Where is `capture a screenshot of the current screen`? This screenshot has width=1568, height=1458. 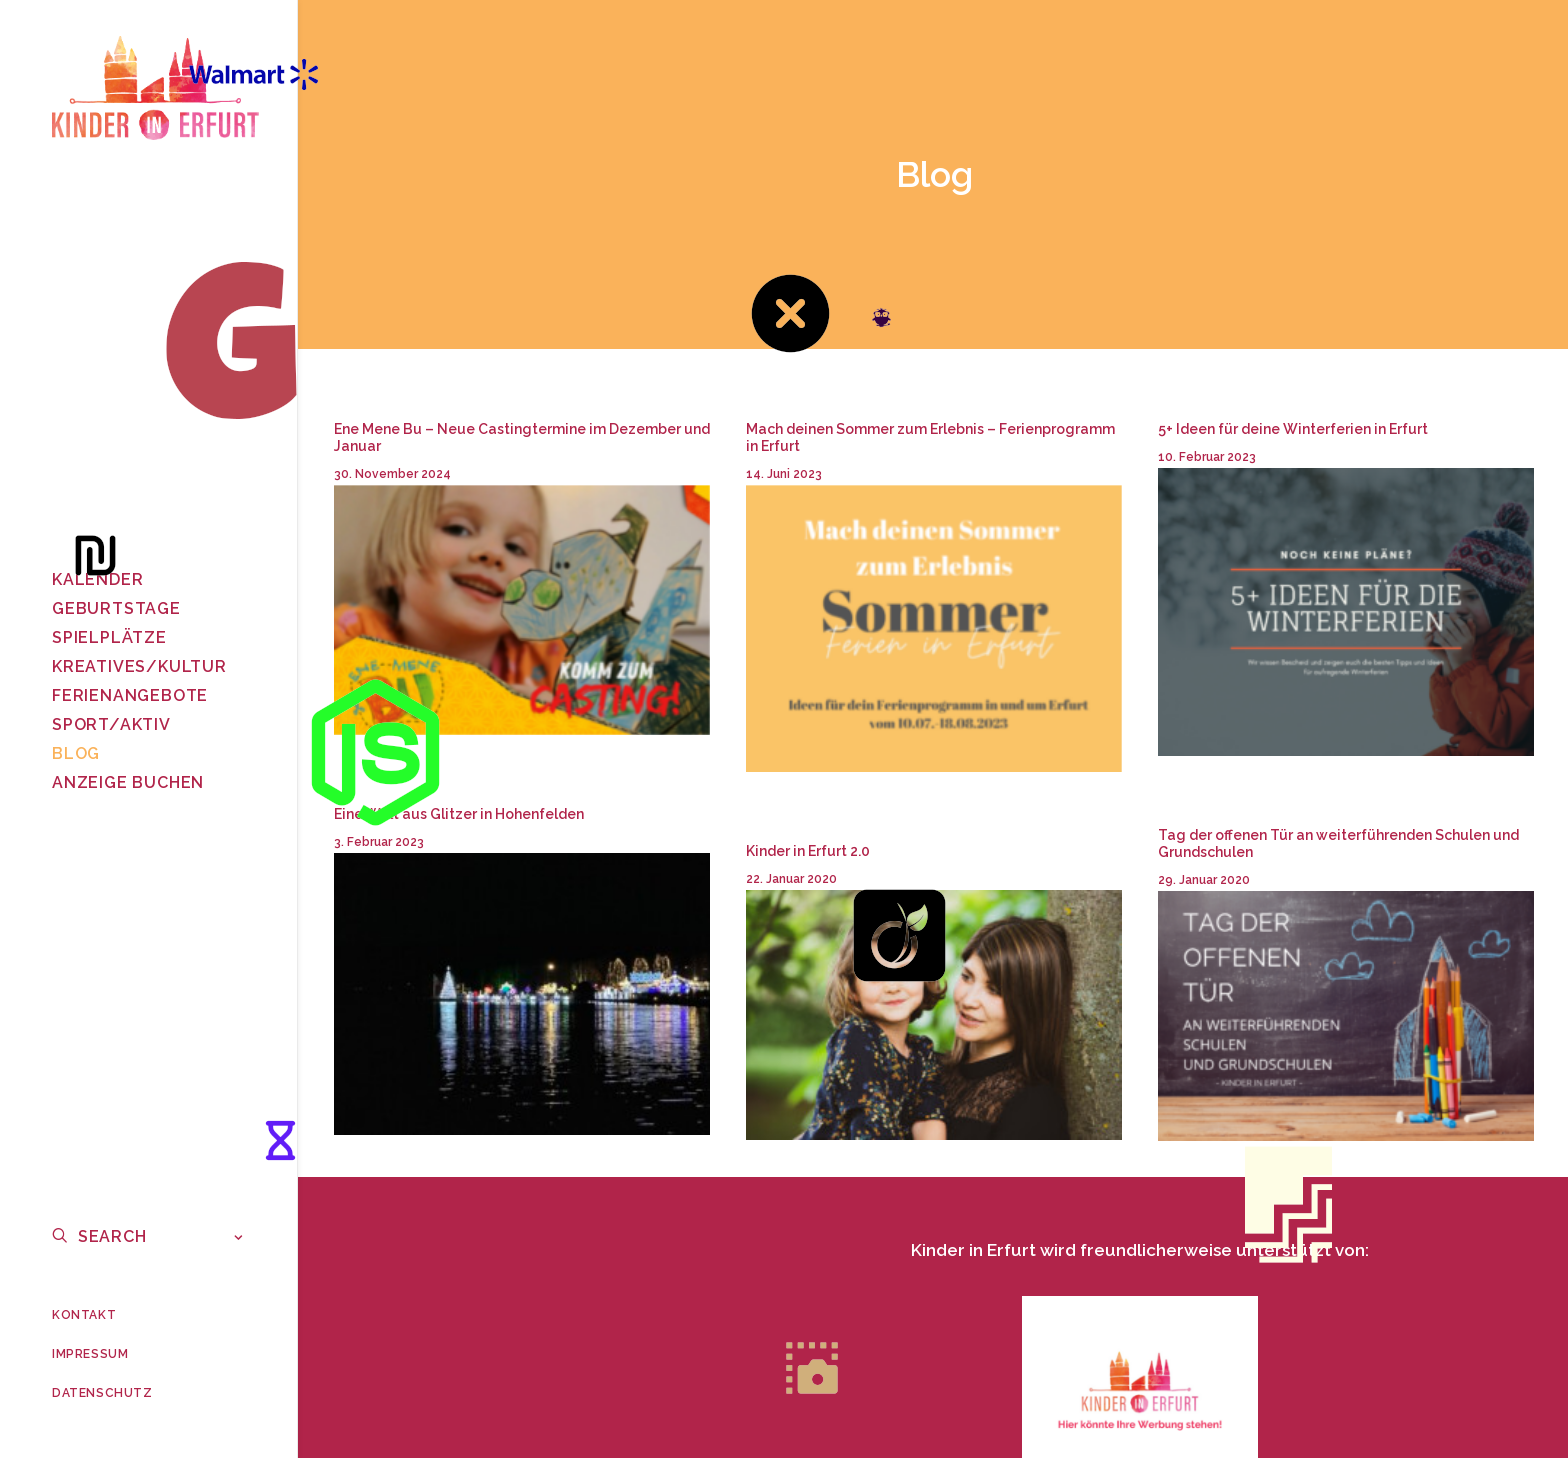 capture a screenshot of the current screen is located at coordinates (812, 1368).